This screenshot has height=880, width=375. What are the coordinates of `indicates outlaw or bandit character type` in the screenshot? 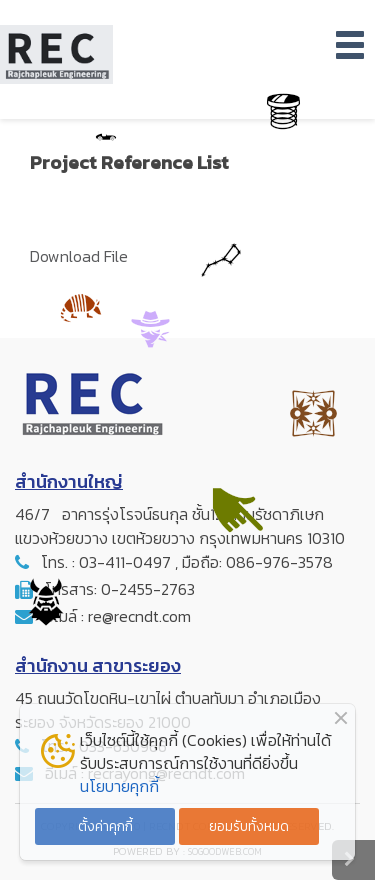 It's located at (150, 328).